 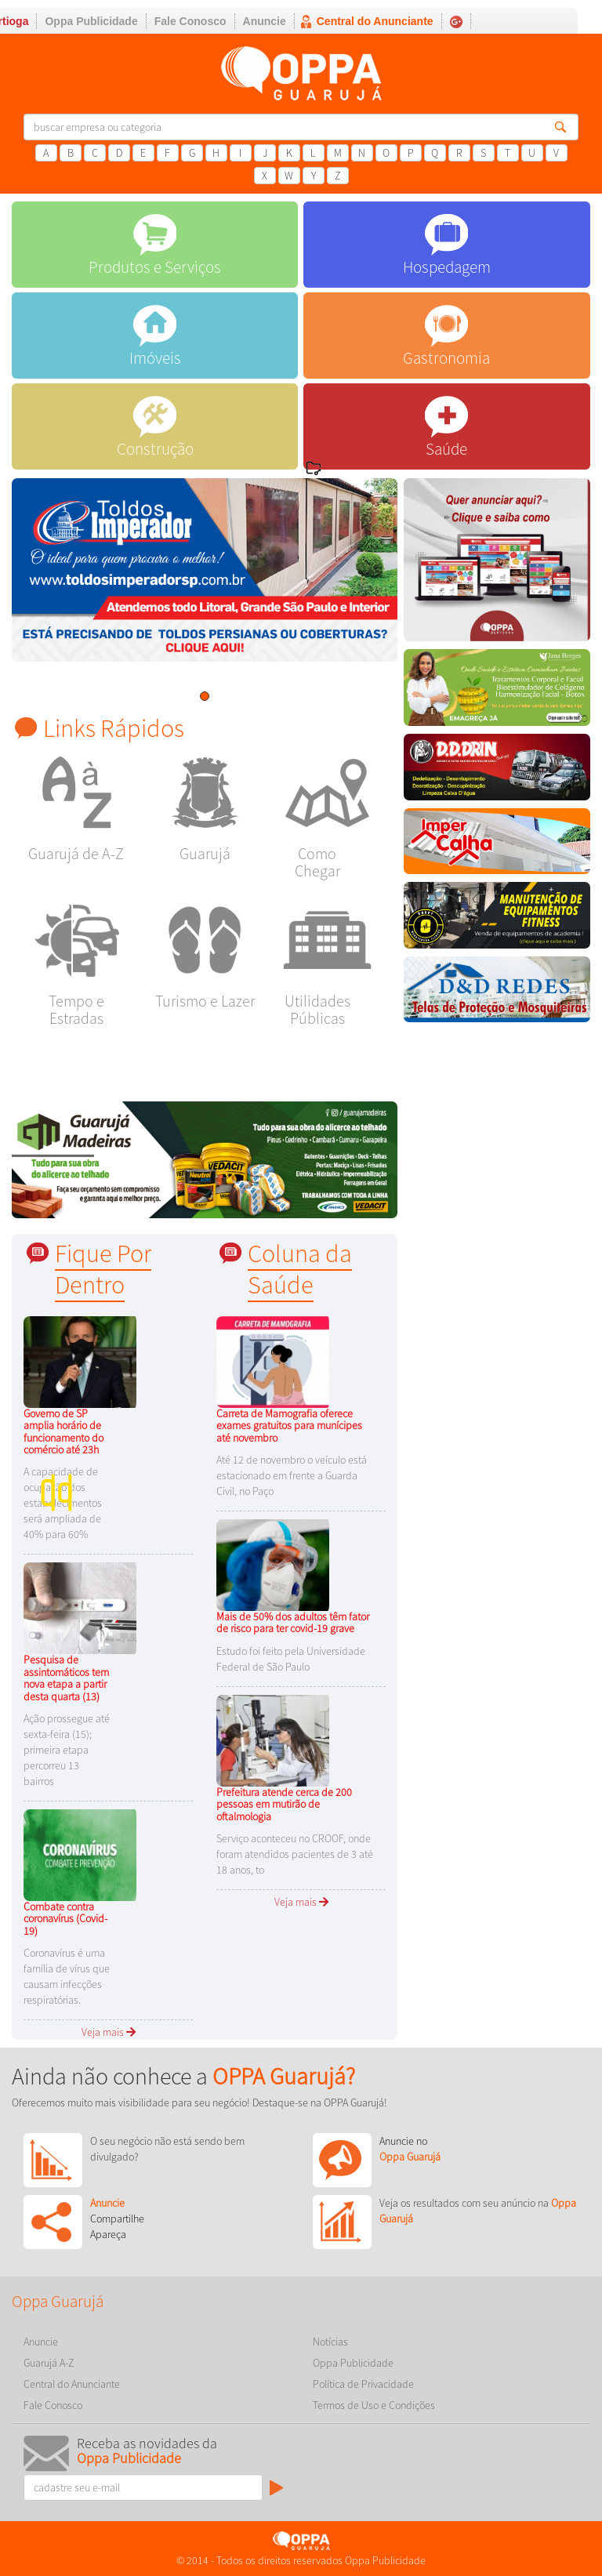 What do you see at coordinates (56, 1493) in the screenshot?
I see `distribute objects horizontally from the end` at bounding box center [56, 1493].